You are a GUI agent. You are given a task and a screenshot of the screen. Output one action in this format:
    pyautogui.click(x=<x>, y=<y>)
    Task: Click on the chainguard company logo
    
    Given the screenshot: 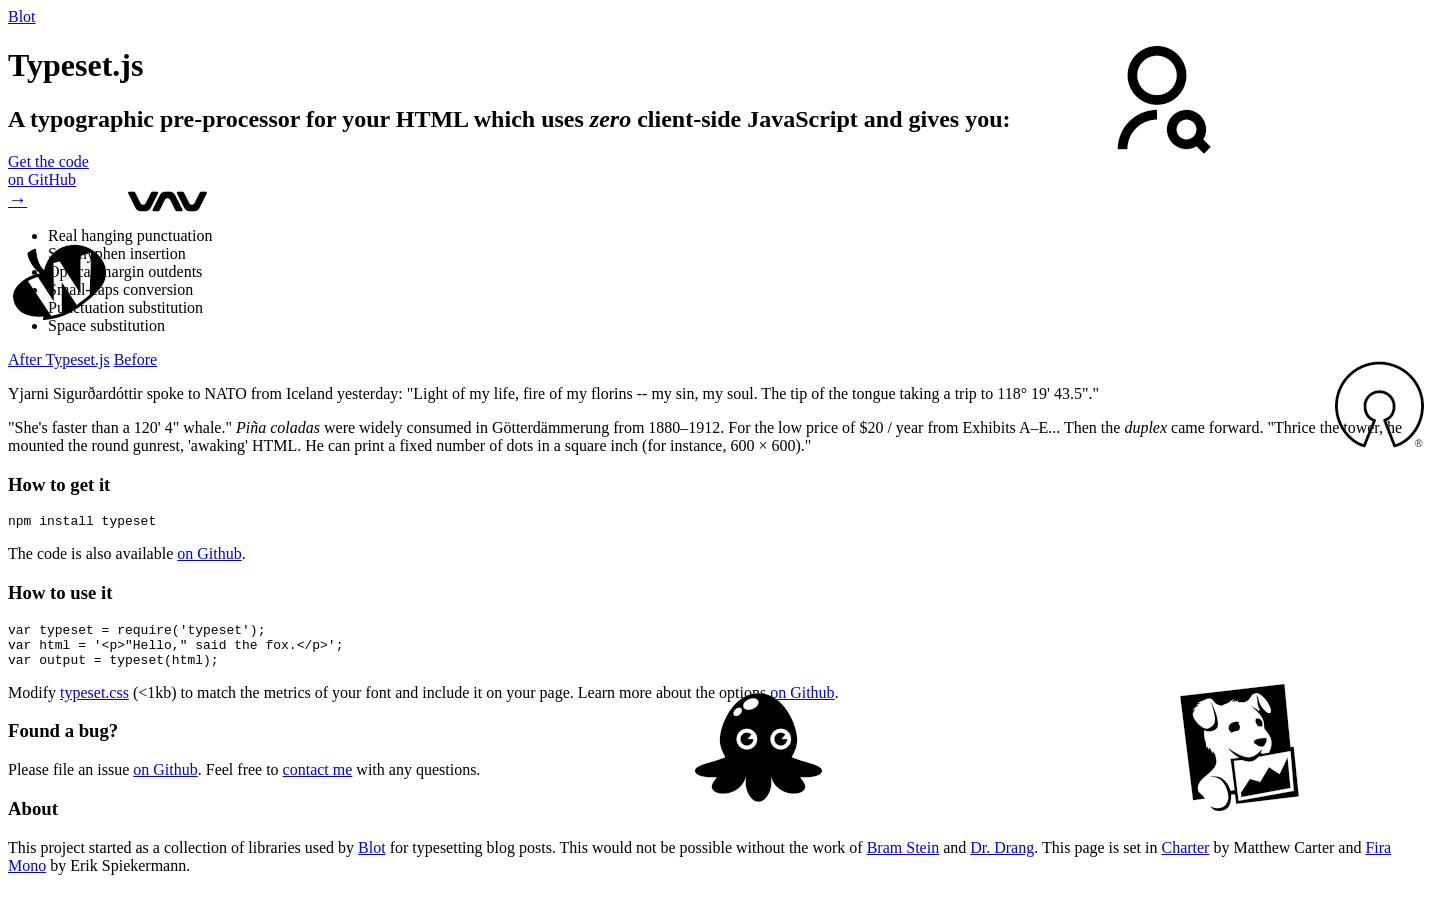 What is the action you would take?
    pyautogui.click(x=758, y=747)
    